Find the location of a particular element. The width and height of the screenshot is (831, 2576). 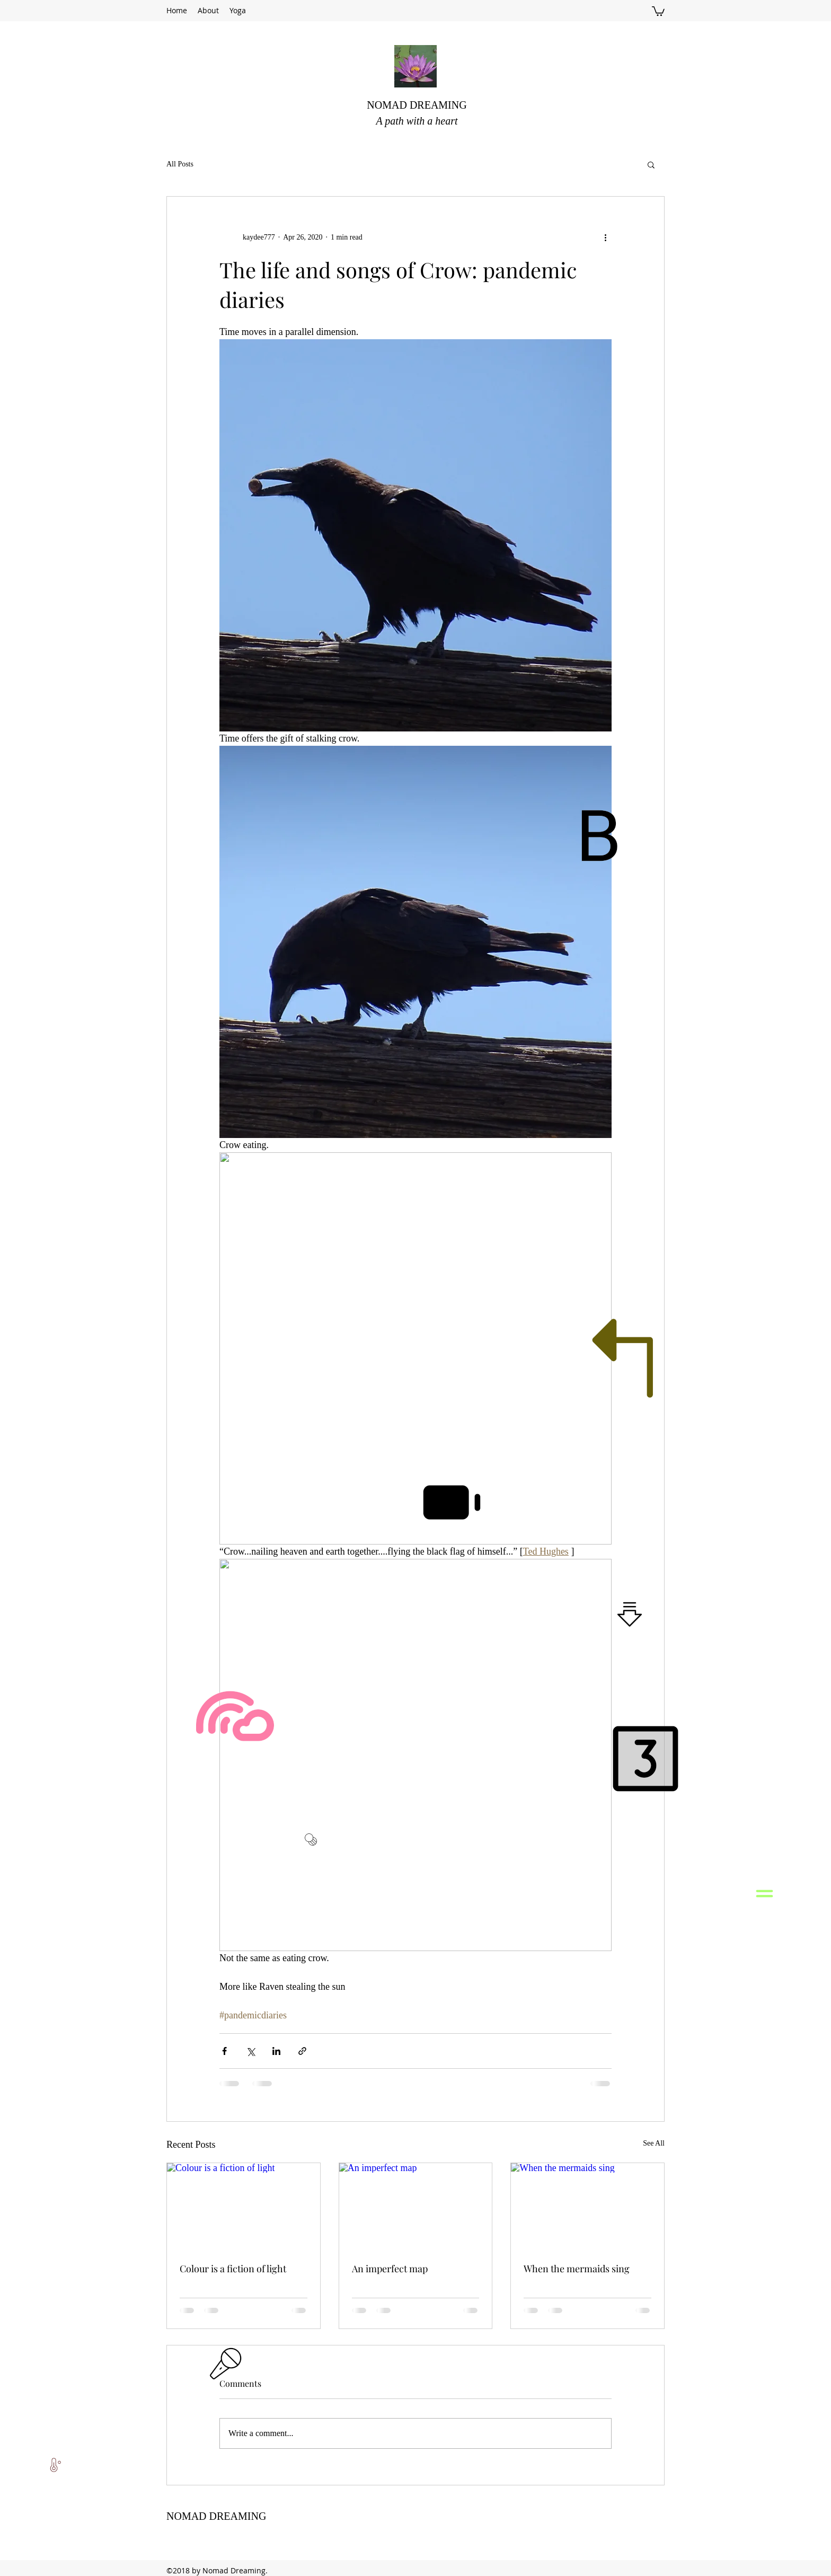

download file or content is located at coordinates (630, 1613).